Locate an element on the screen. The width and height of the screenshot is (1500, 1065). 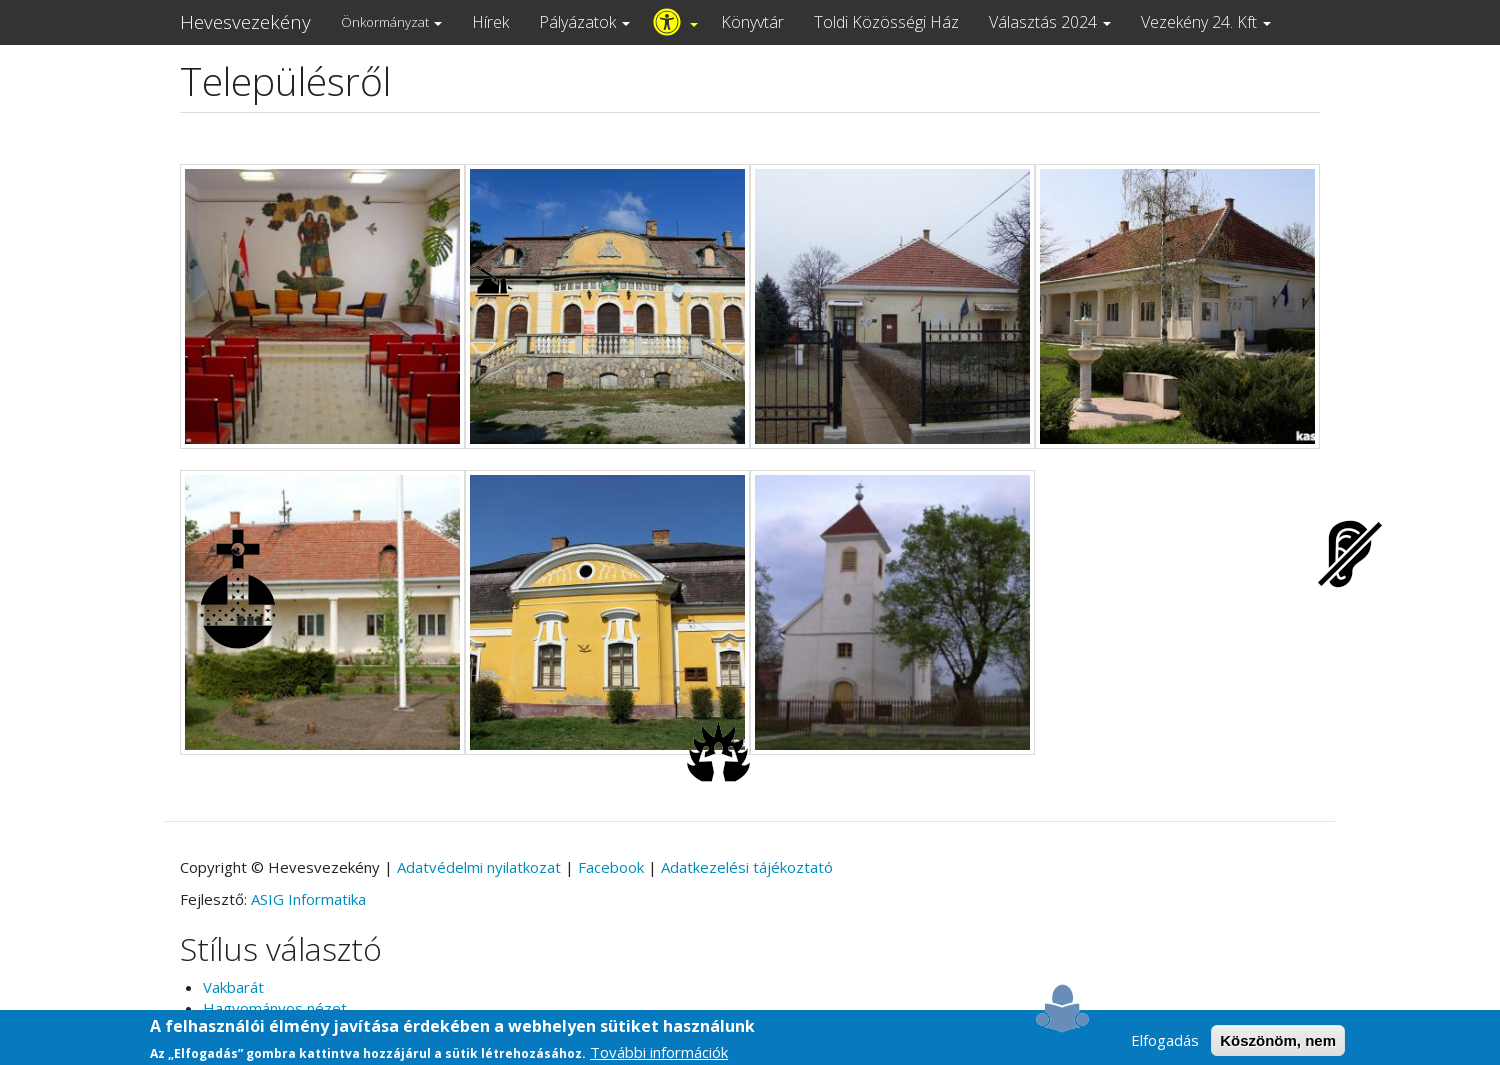
holy hand grenade item or power-up in a game is located at coordinates (238, 589).